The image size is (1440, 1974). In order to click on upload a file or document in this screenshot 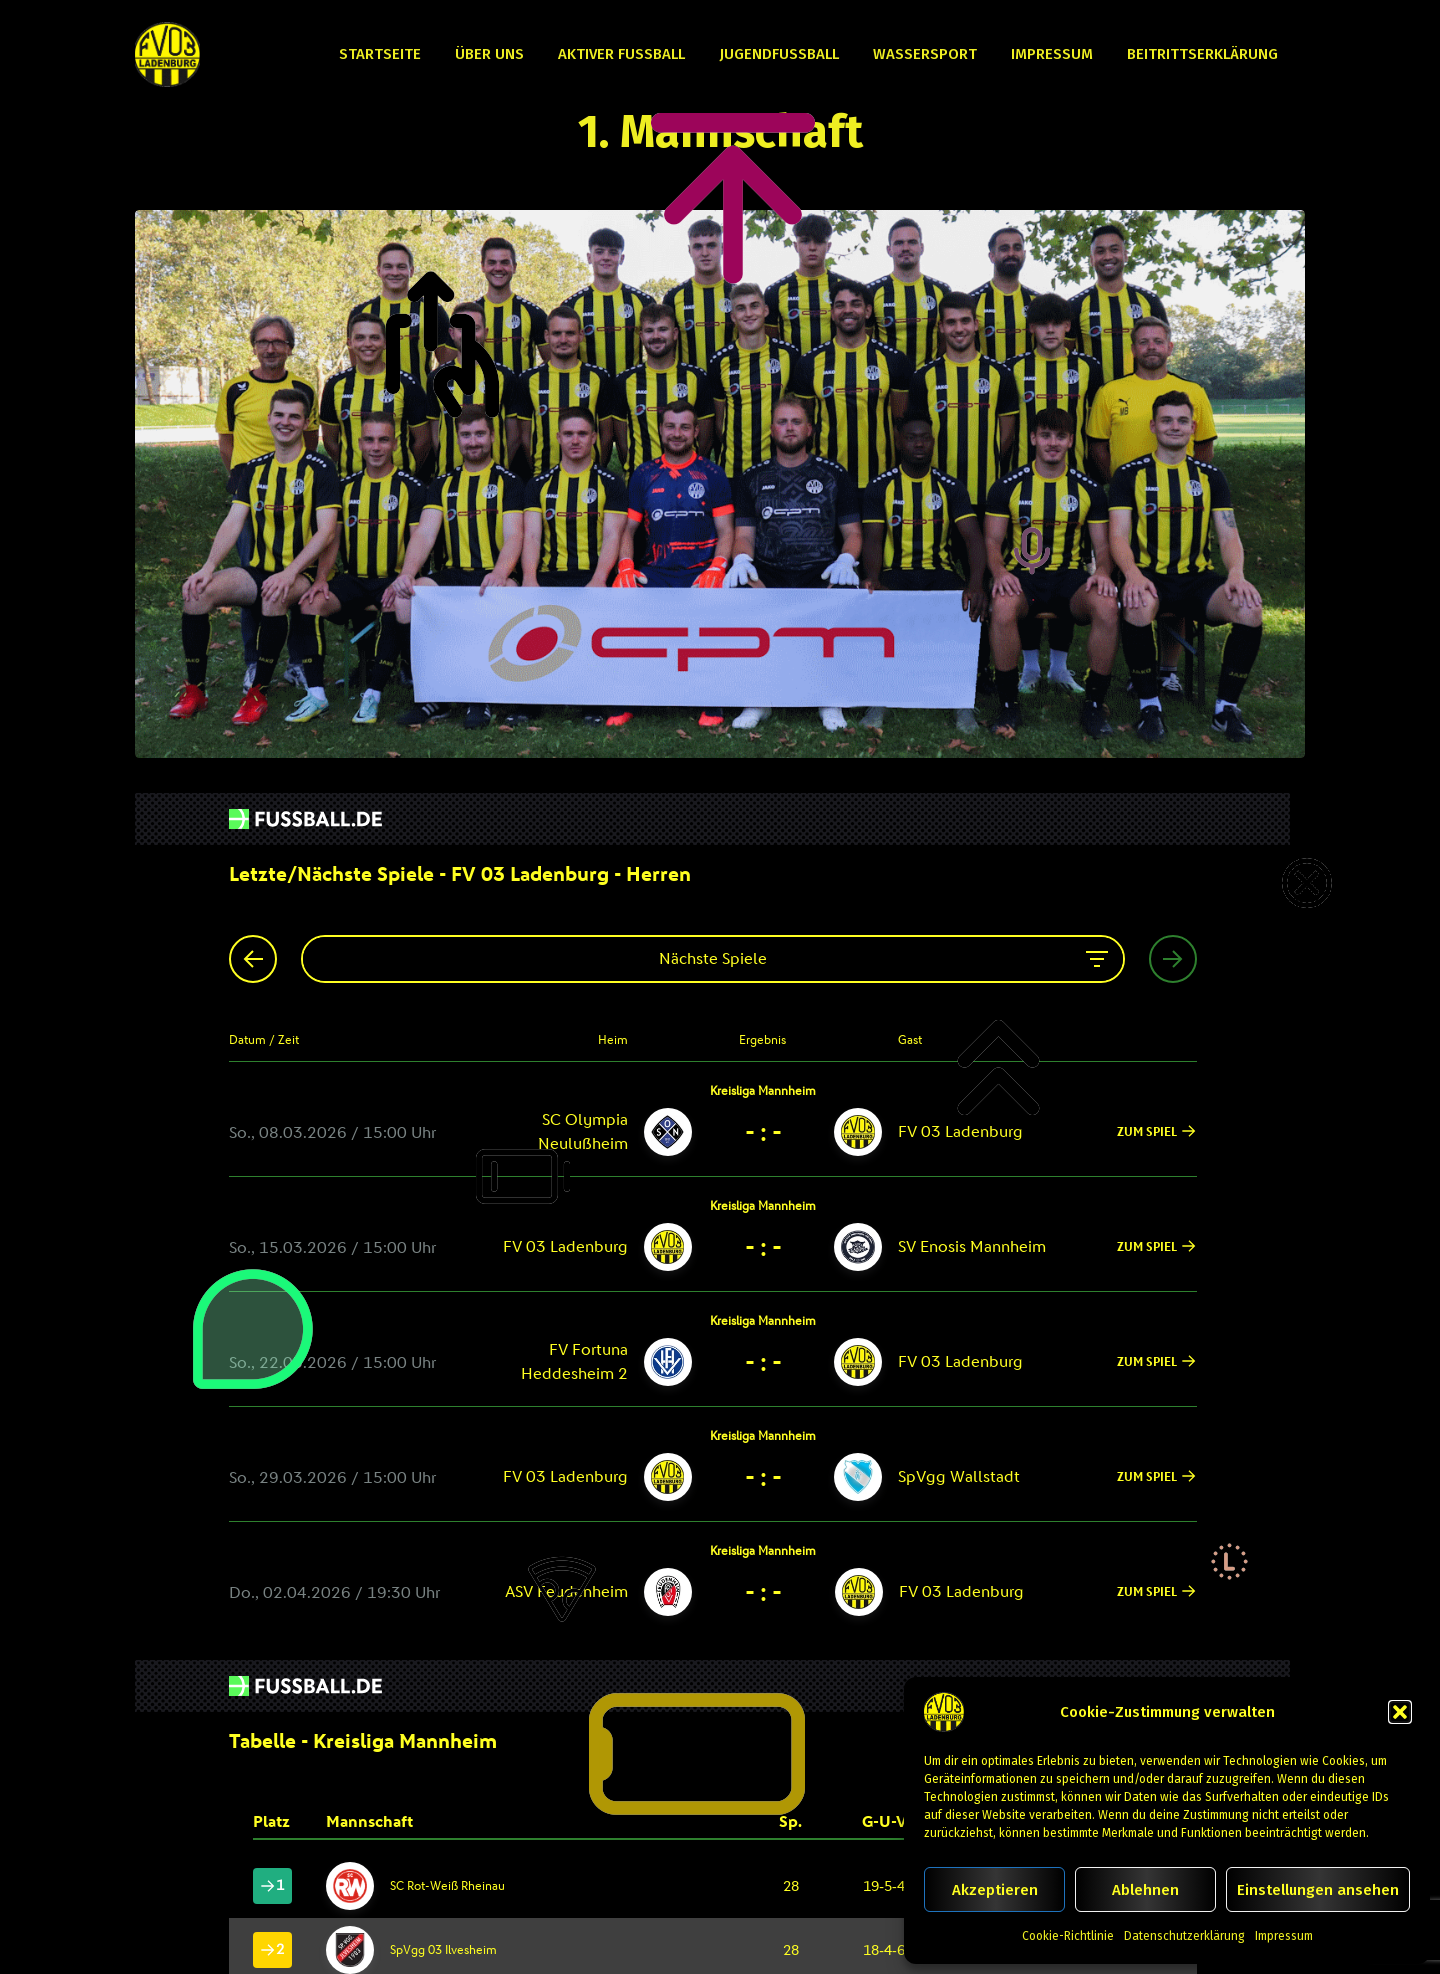, I will do `click(733, 195)`.